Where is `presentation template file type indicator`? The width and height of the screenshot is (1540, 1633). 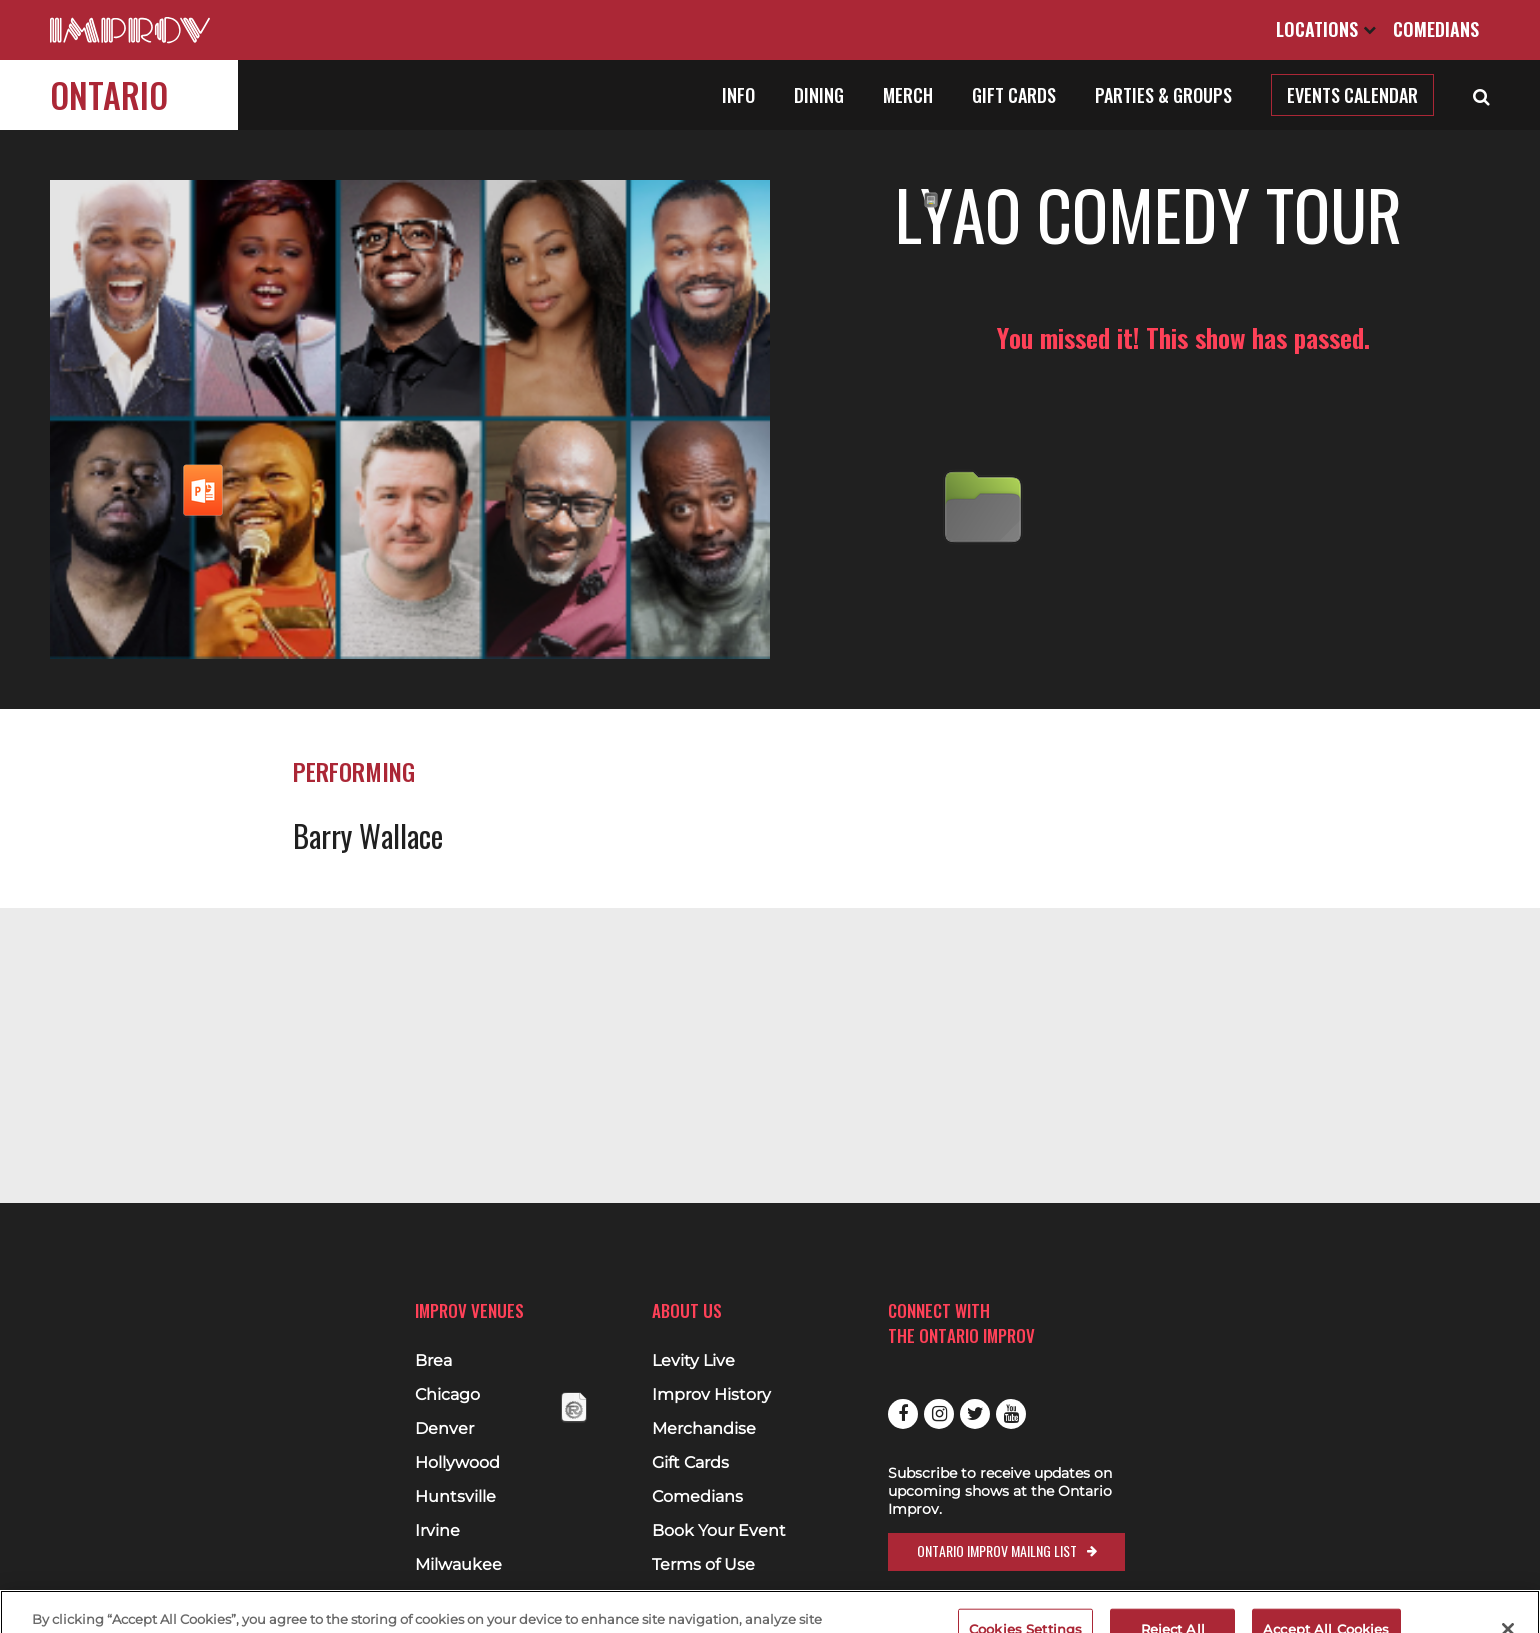
presentation template file type indicator is located at coordinates (203, 491).